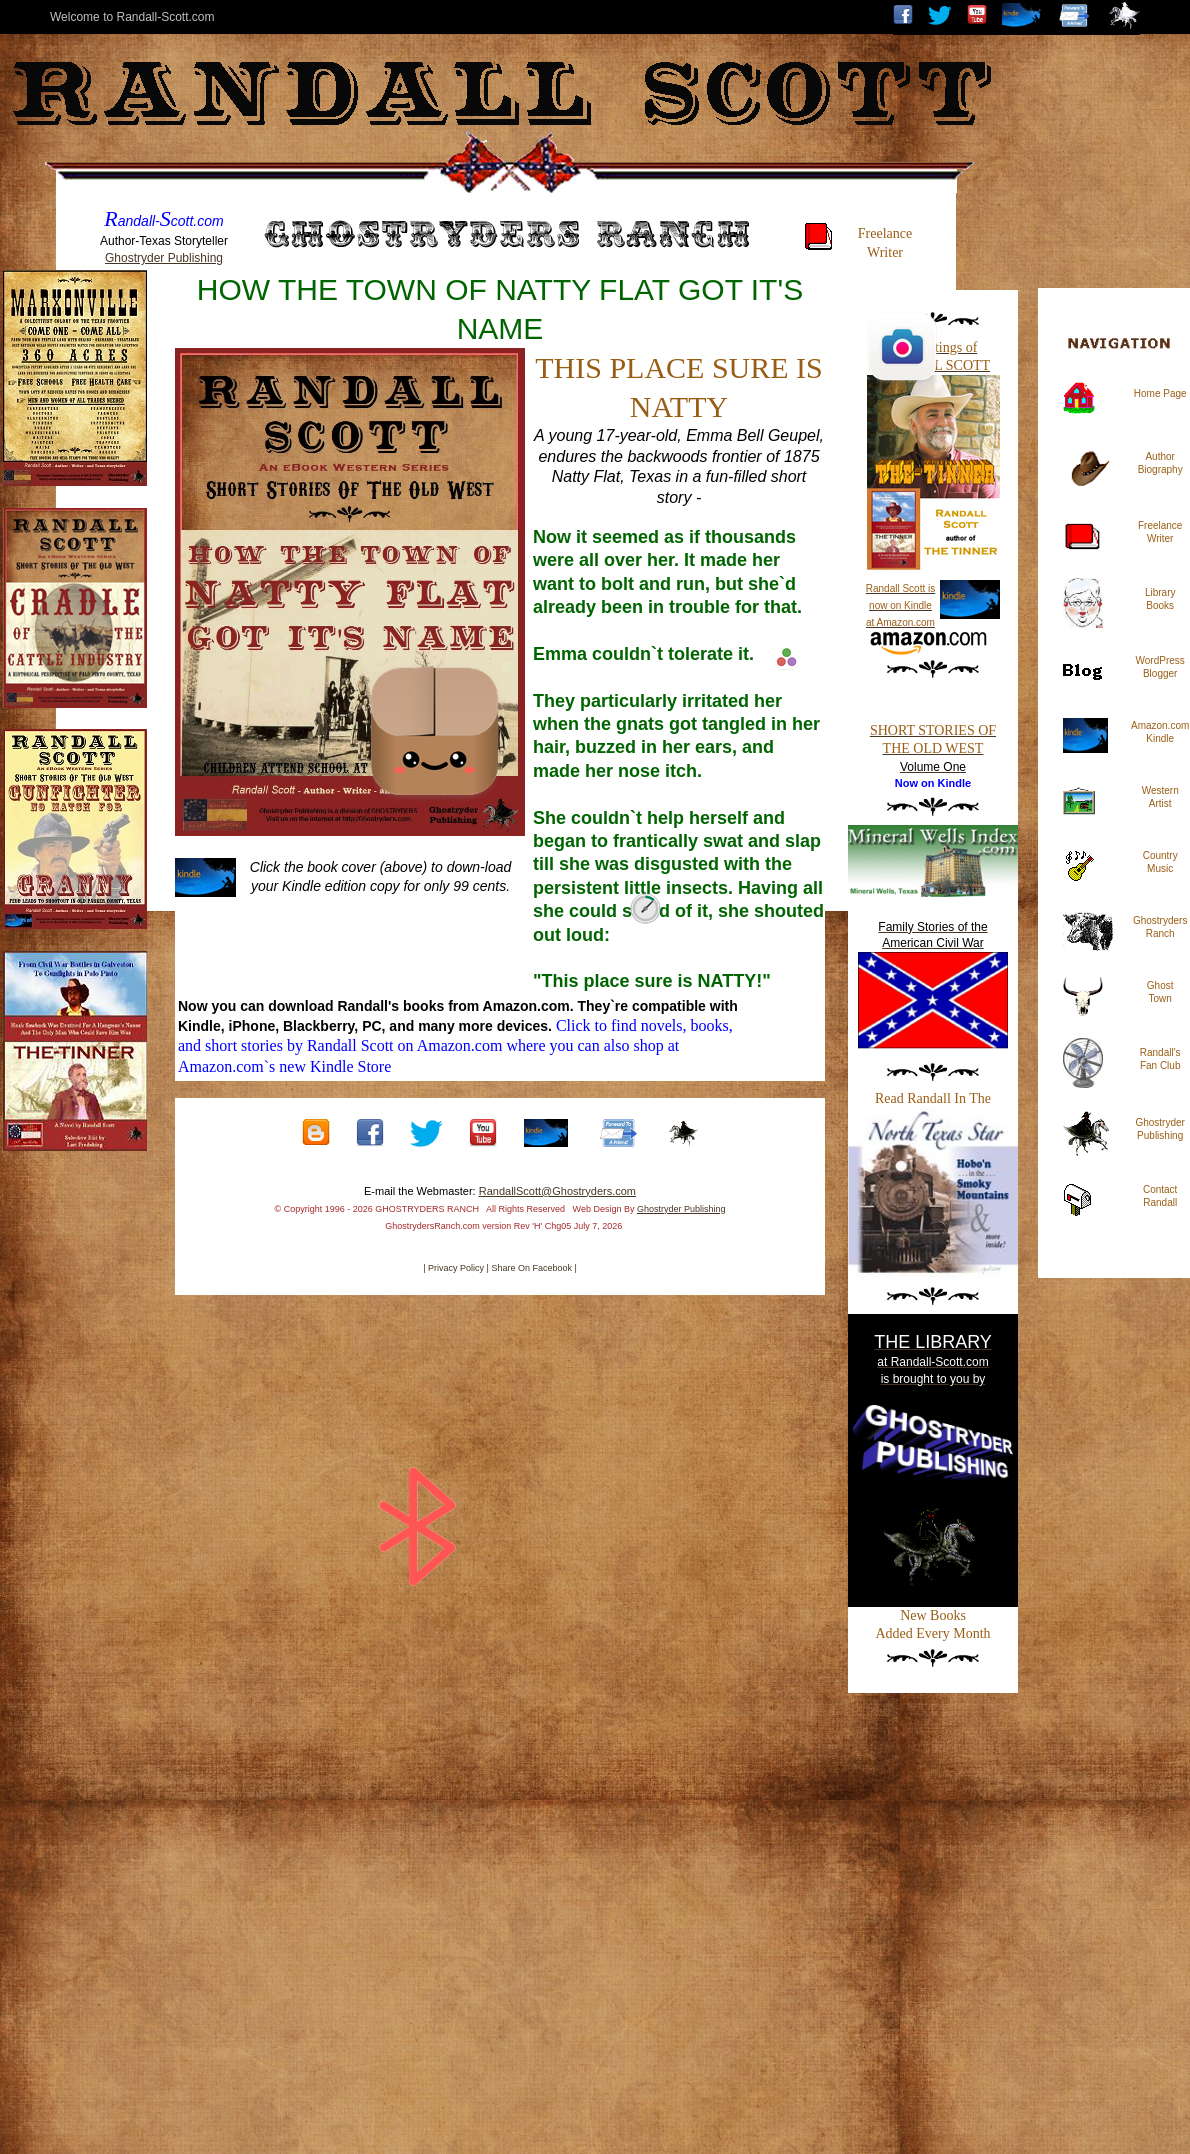  I want to click on open simplescreenrecorder app, so click(902, 346).